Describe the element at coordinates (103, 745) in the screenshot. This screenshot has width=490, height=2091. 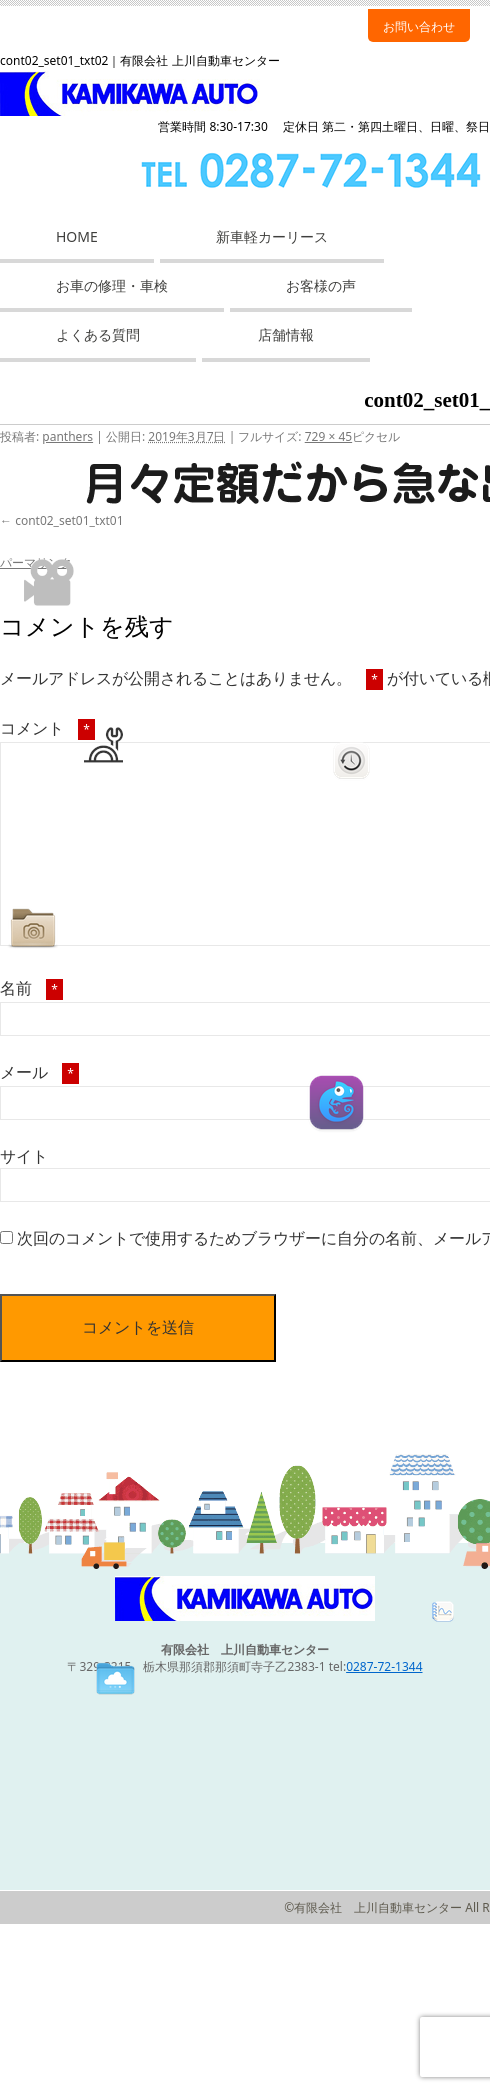
I see `access engineering or developer tools` at that location.